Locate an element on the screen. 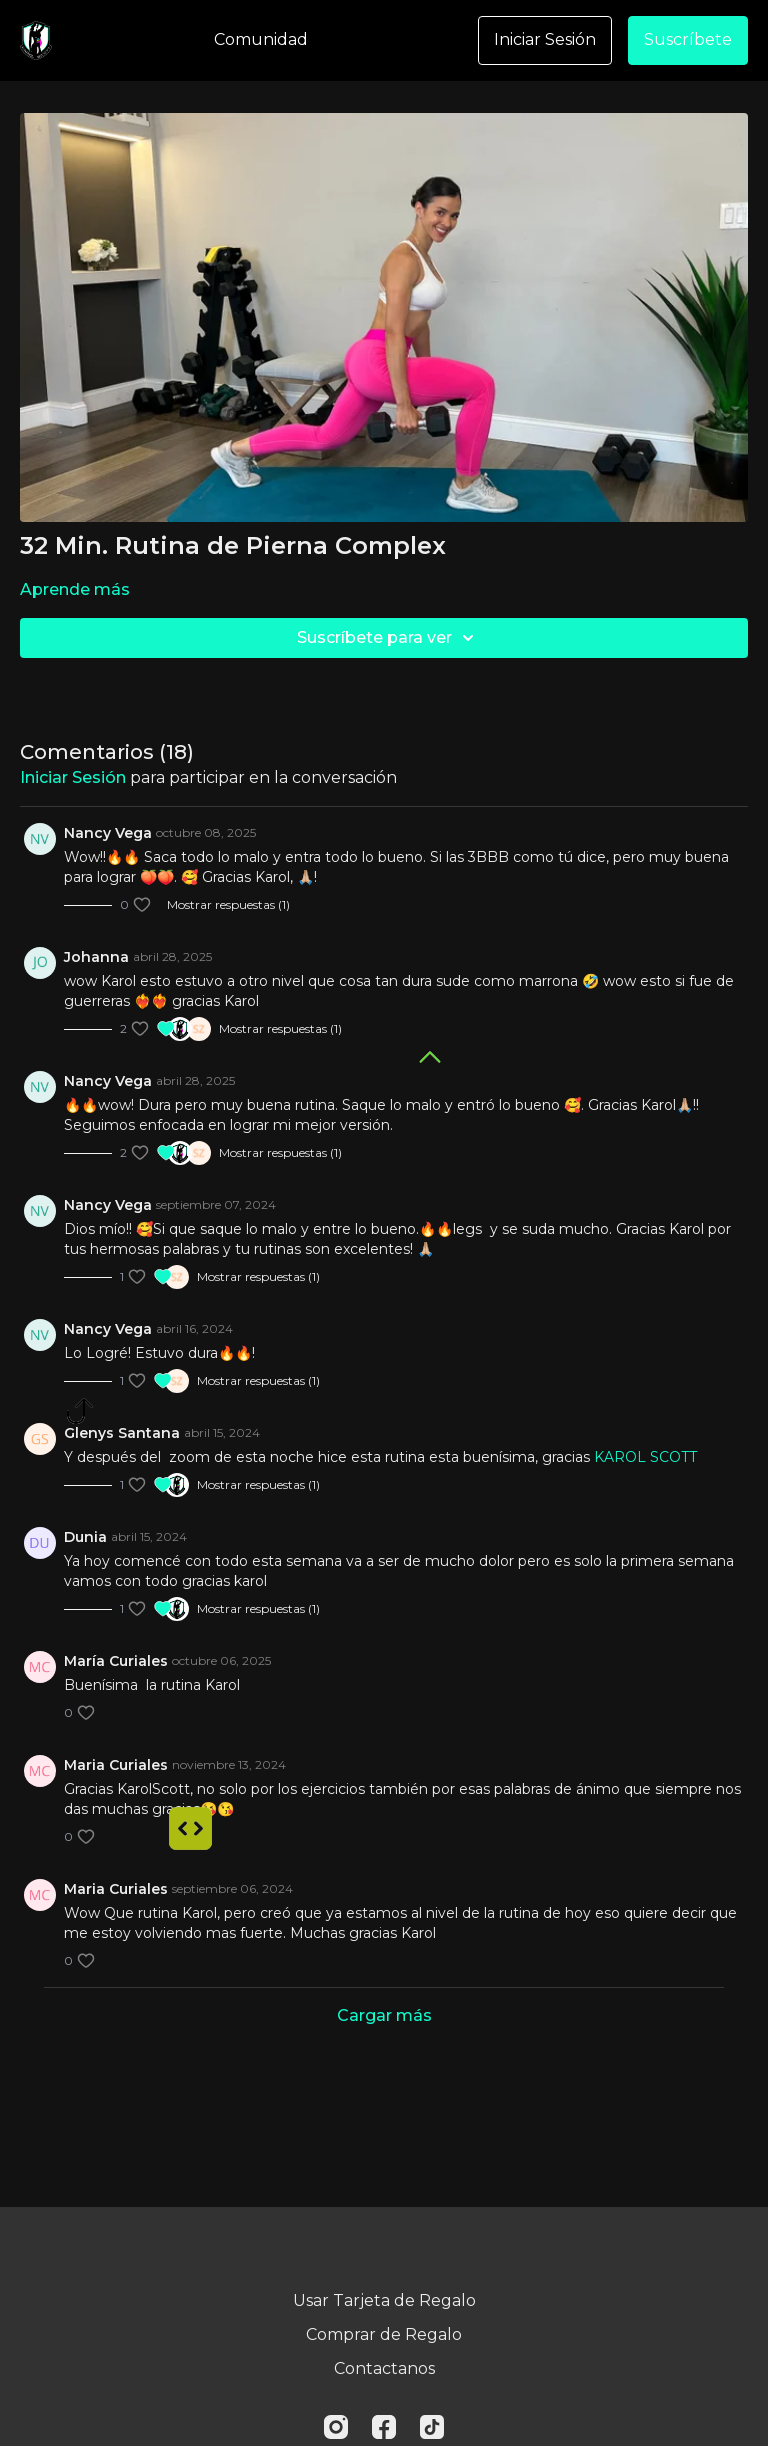  collapse an expanded section is located at coordinates (430, 1057).